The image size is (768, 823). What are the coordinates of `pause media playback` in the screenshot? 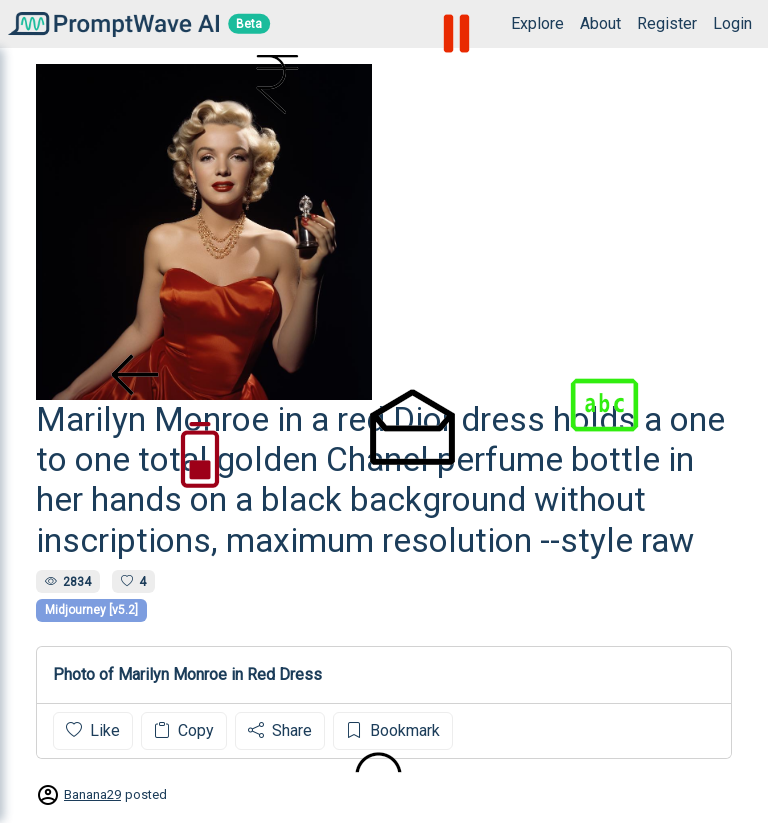 It's located at (456, 33).